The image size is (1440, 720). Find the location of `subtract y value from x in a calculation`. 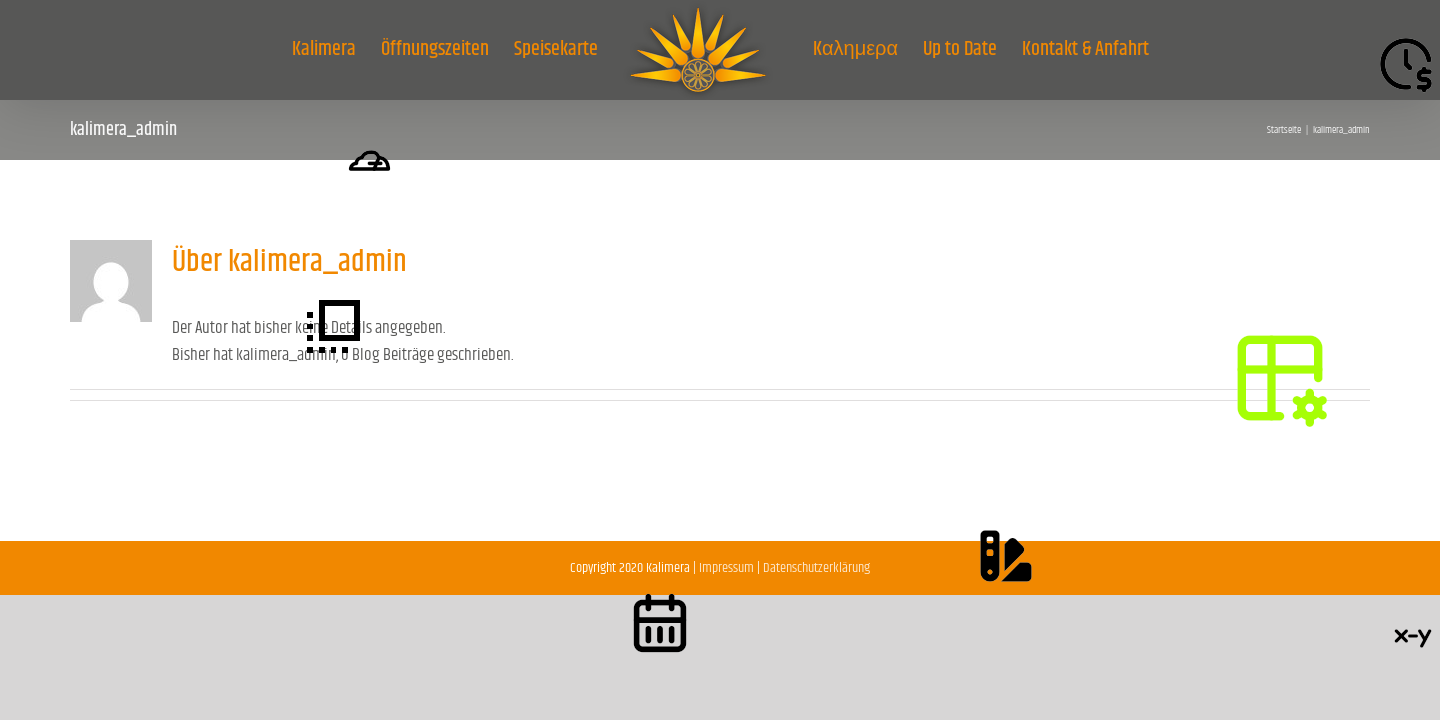

subtract y value from x in a calculation is located at coordinates (1413, 636).